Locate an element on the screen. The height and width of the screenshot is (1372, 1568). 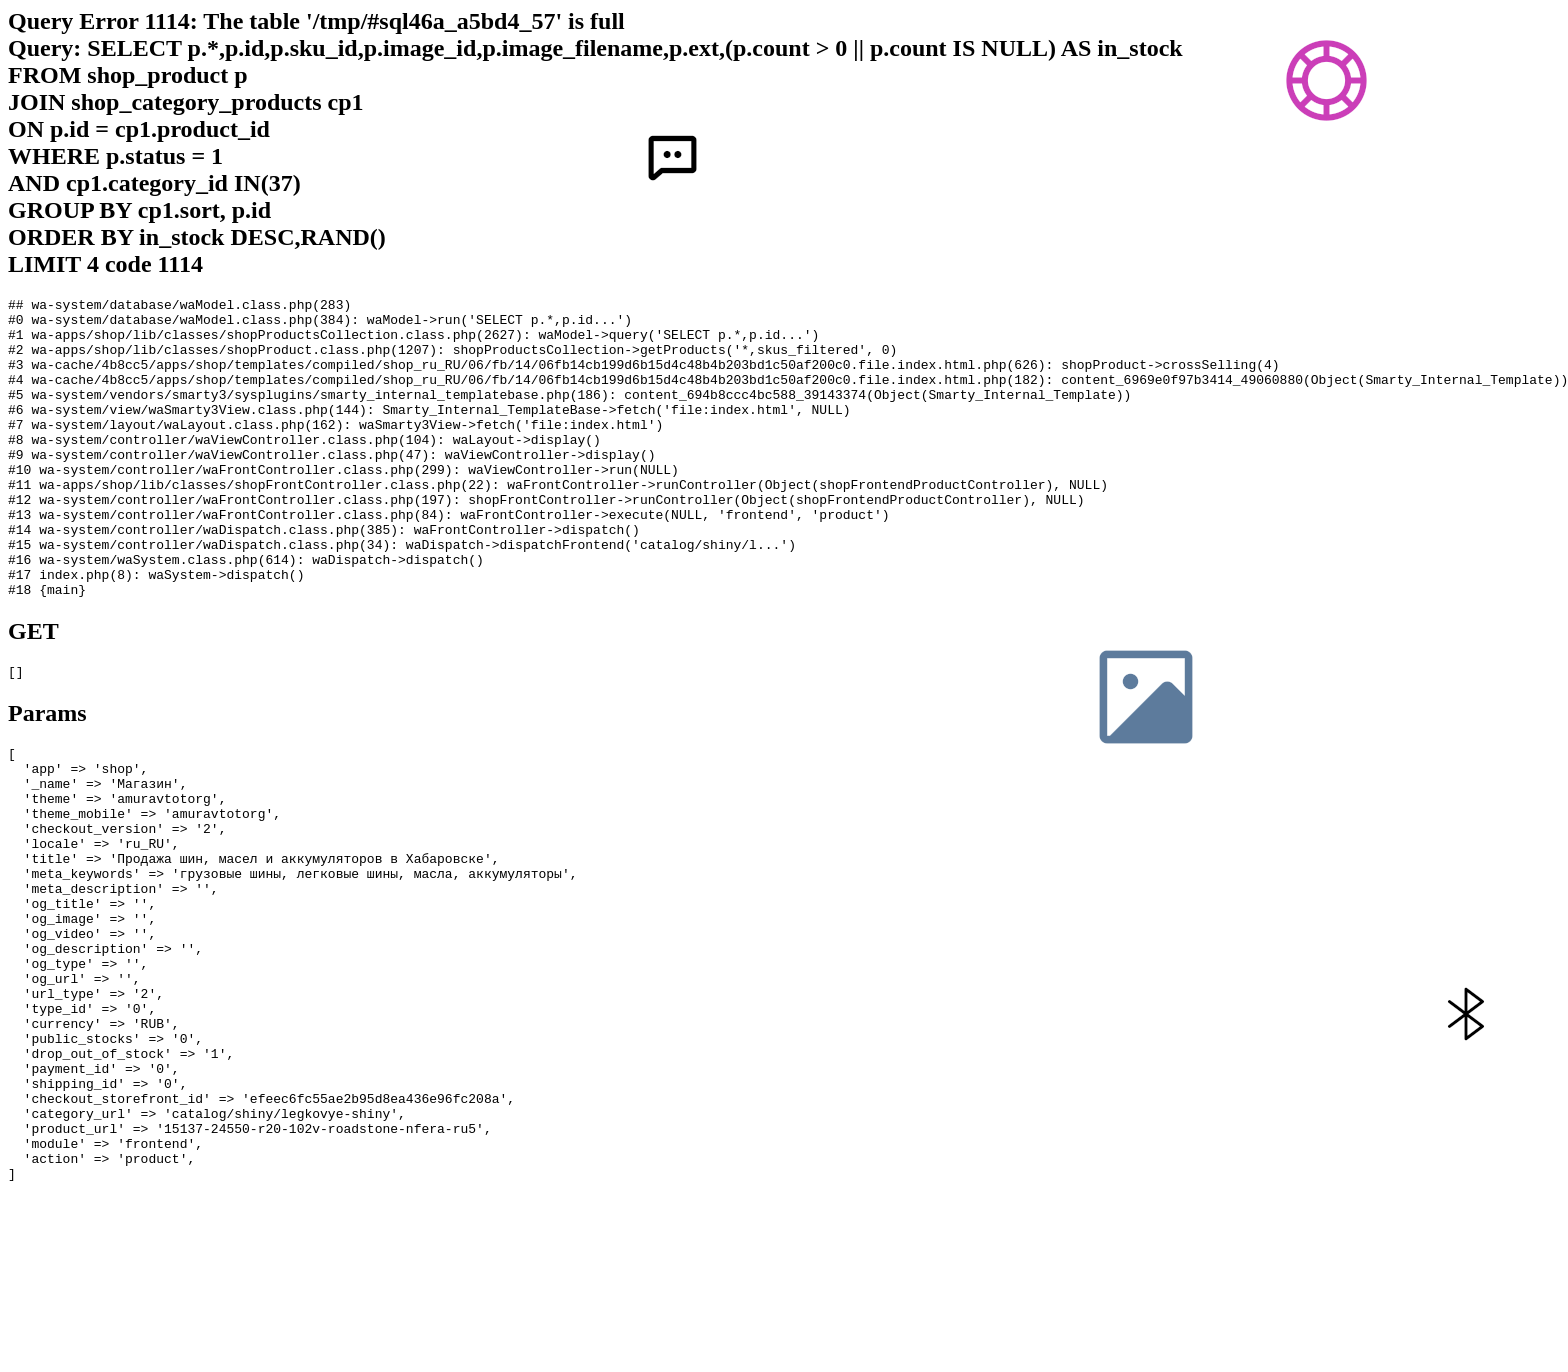
access casino or gambling features is located at coordinates (1326, 80).